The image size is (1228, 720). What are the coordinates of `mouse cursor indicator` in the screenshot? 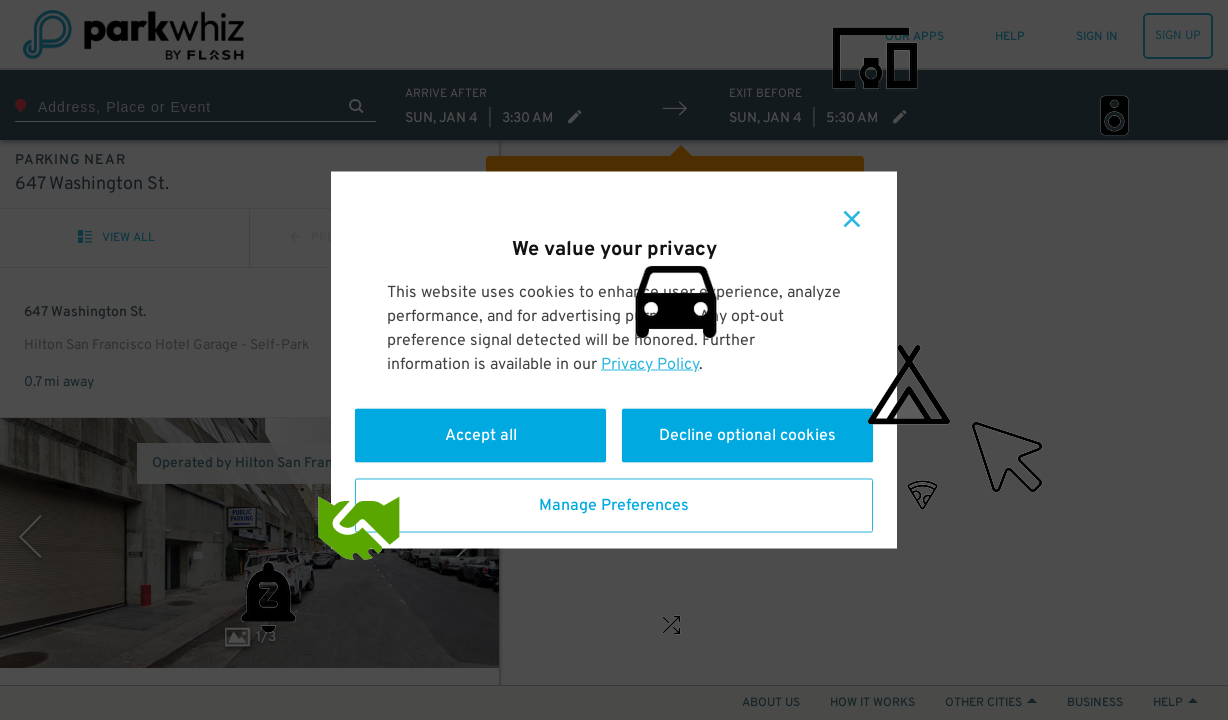 It's located at (1007, 457).